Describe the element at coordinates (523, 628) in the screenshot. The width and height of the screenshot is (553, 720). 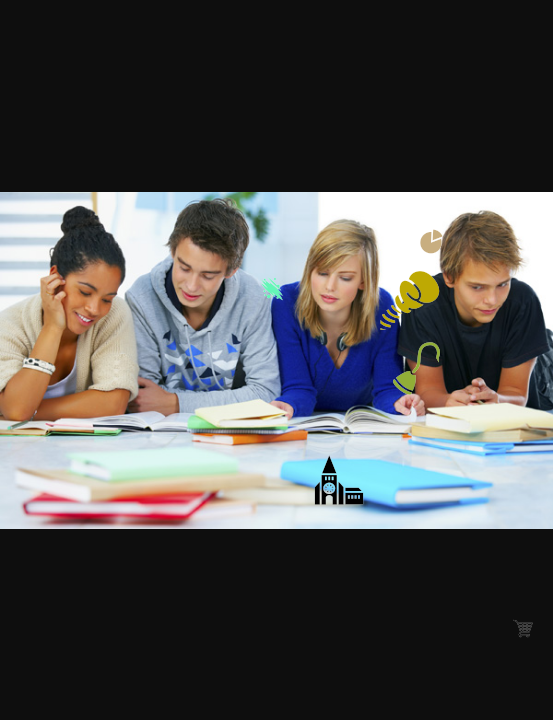
I see `view your shopping cart` at that location.